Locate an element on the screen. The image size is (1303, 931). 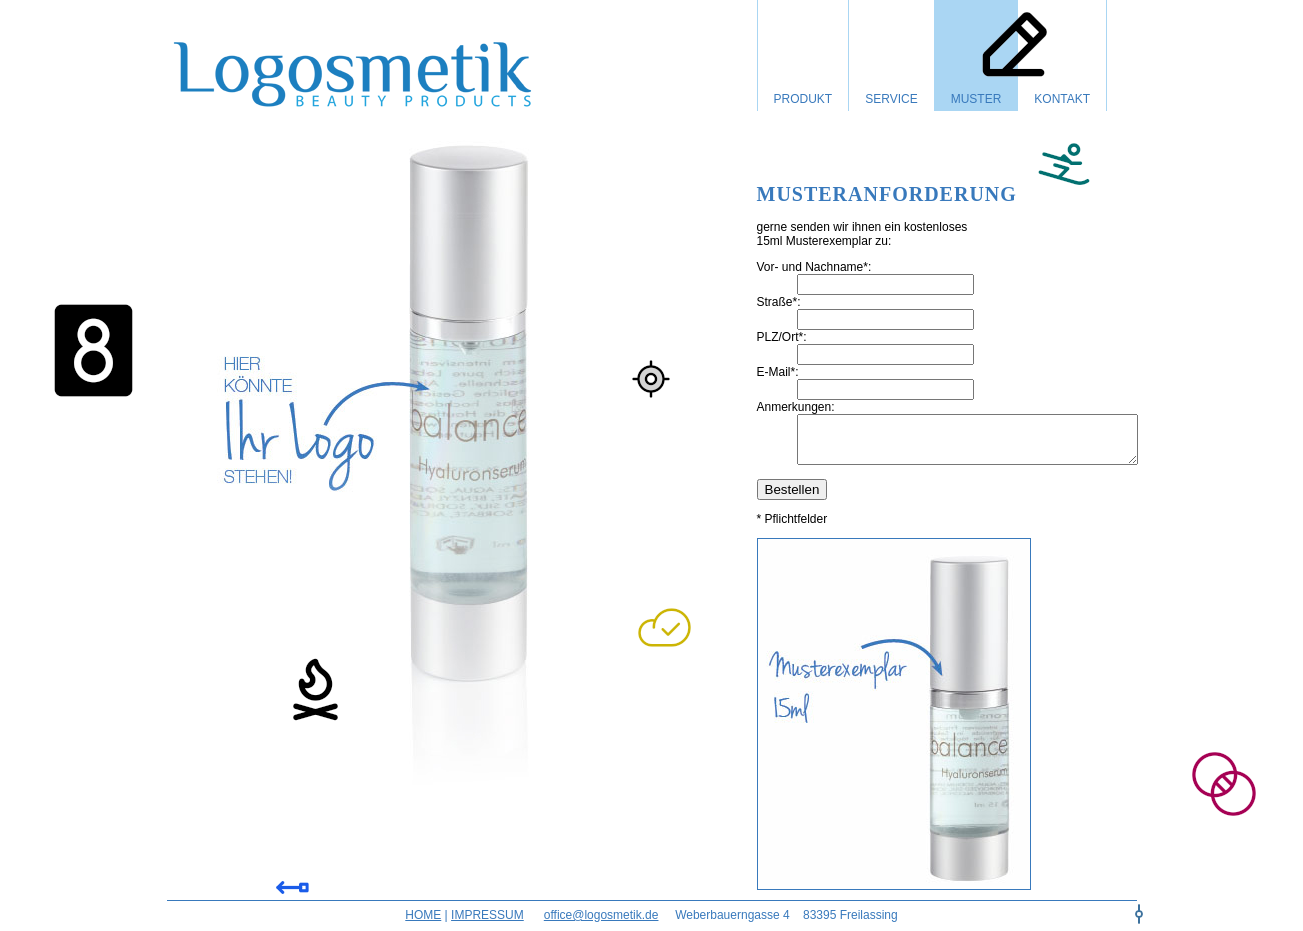
start a campfire or outdoor activity mode is located at coordinates (315, 689).